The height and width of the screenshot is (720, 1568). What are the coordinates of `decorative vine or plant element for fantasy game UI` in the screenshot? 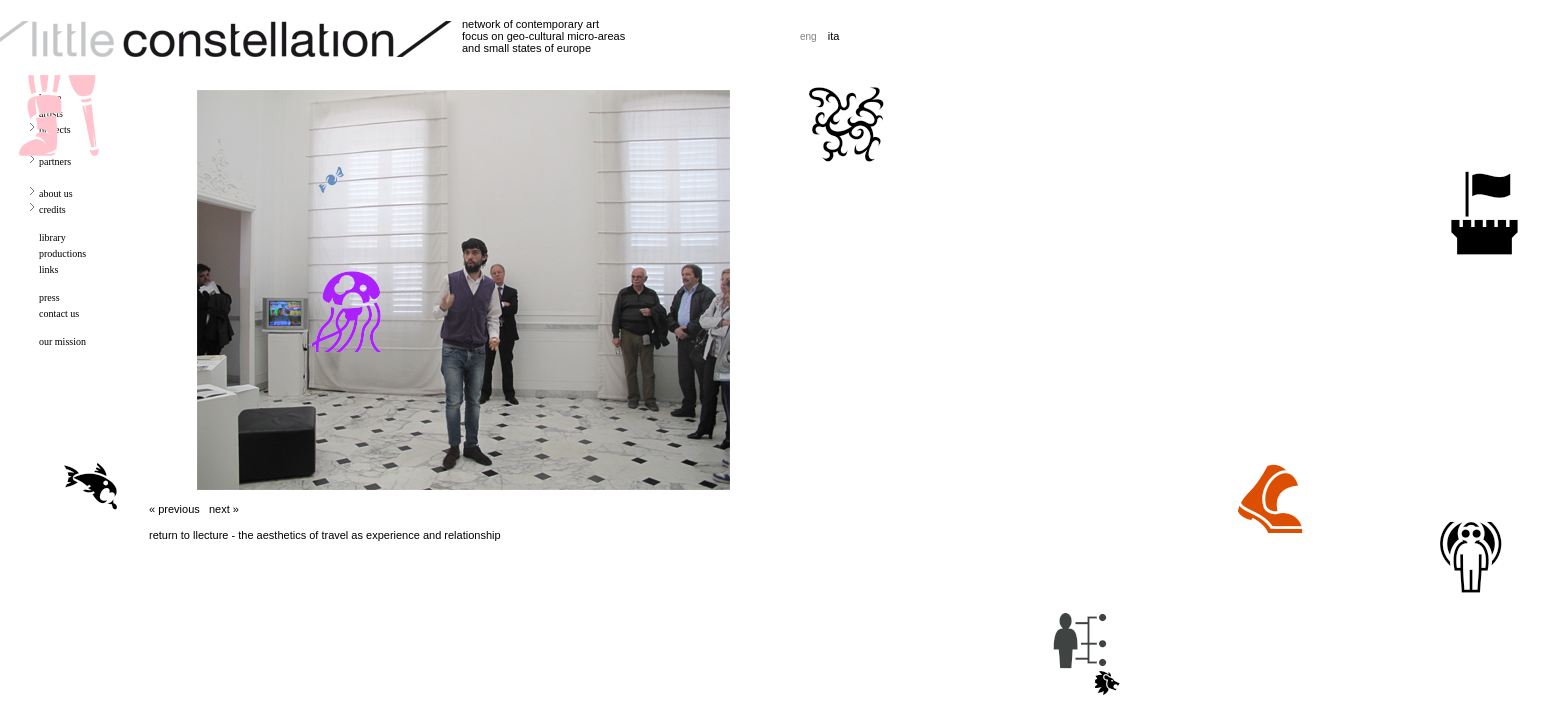 It's located at (846, 124).